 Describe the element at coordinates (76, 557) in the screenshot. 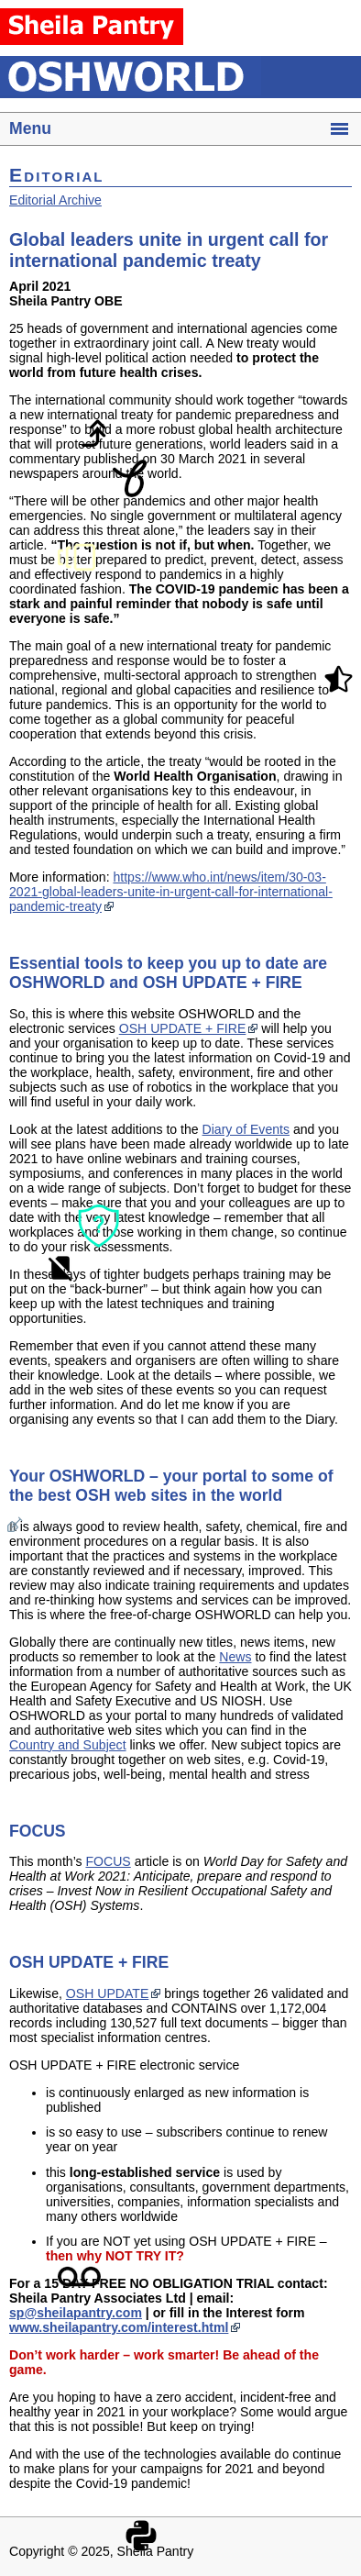

I see `view version history` at that location.